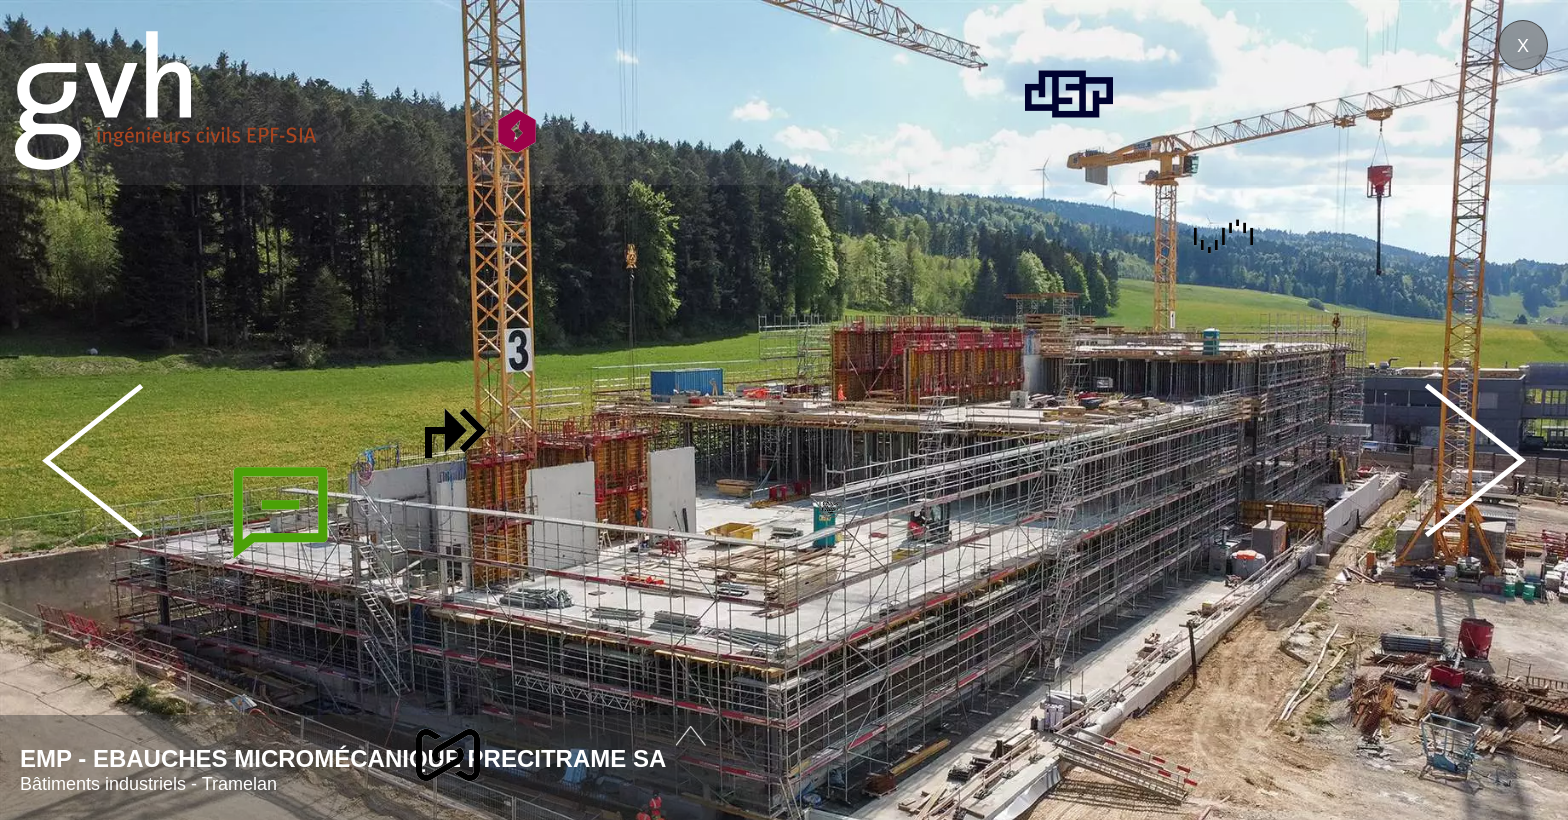 Image resolution: width=1568 pixels, height=820 pixels. Describe the element at coordinates (830, 506) in the screenshot. I see `chupa chups brand logo` at that location.